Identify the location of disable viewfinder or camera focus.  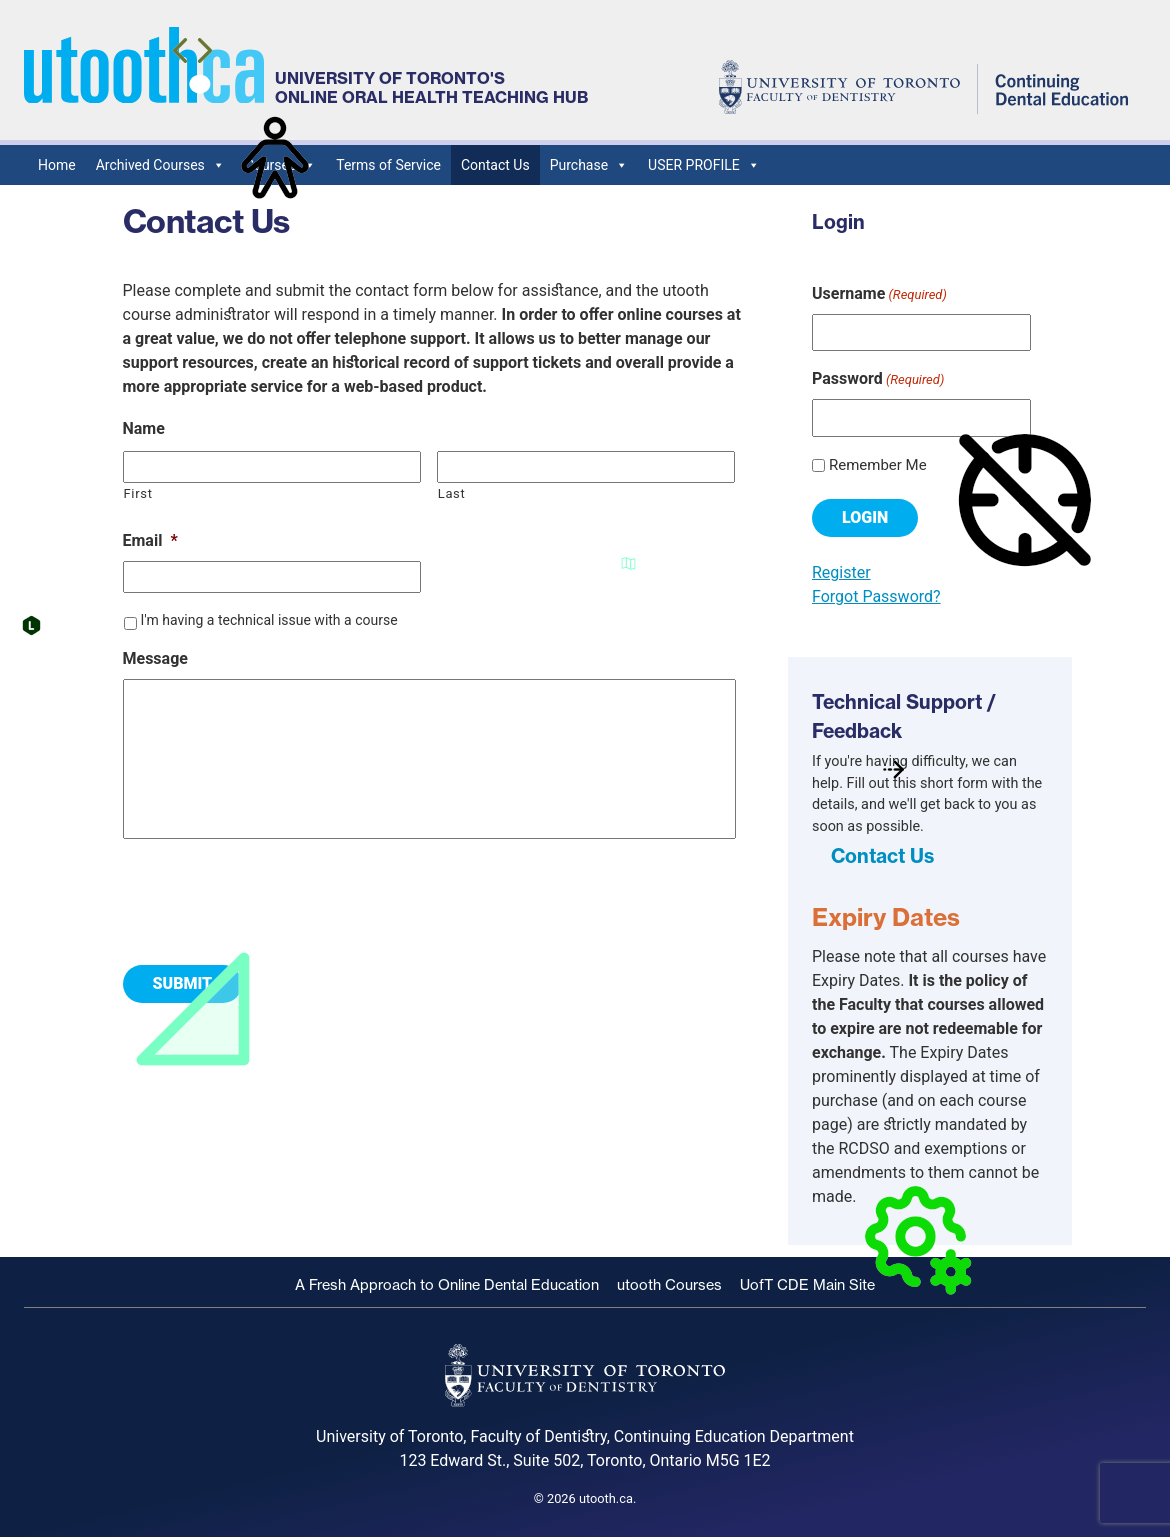
(1025, 500).